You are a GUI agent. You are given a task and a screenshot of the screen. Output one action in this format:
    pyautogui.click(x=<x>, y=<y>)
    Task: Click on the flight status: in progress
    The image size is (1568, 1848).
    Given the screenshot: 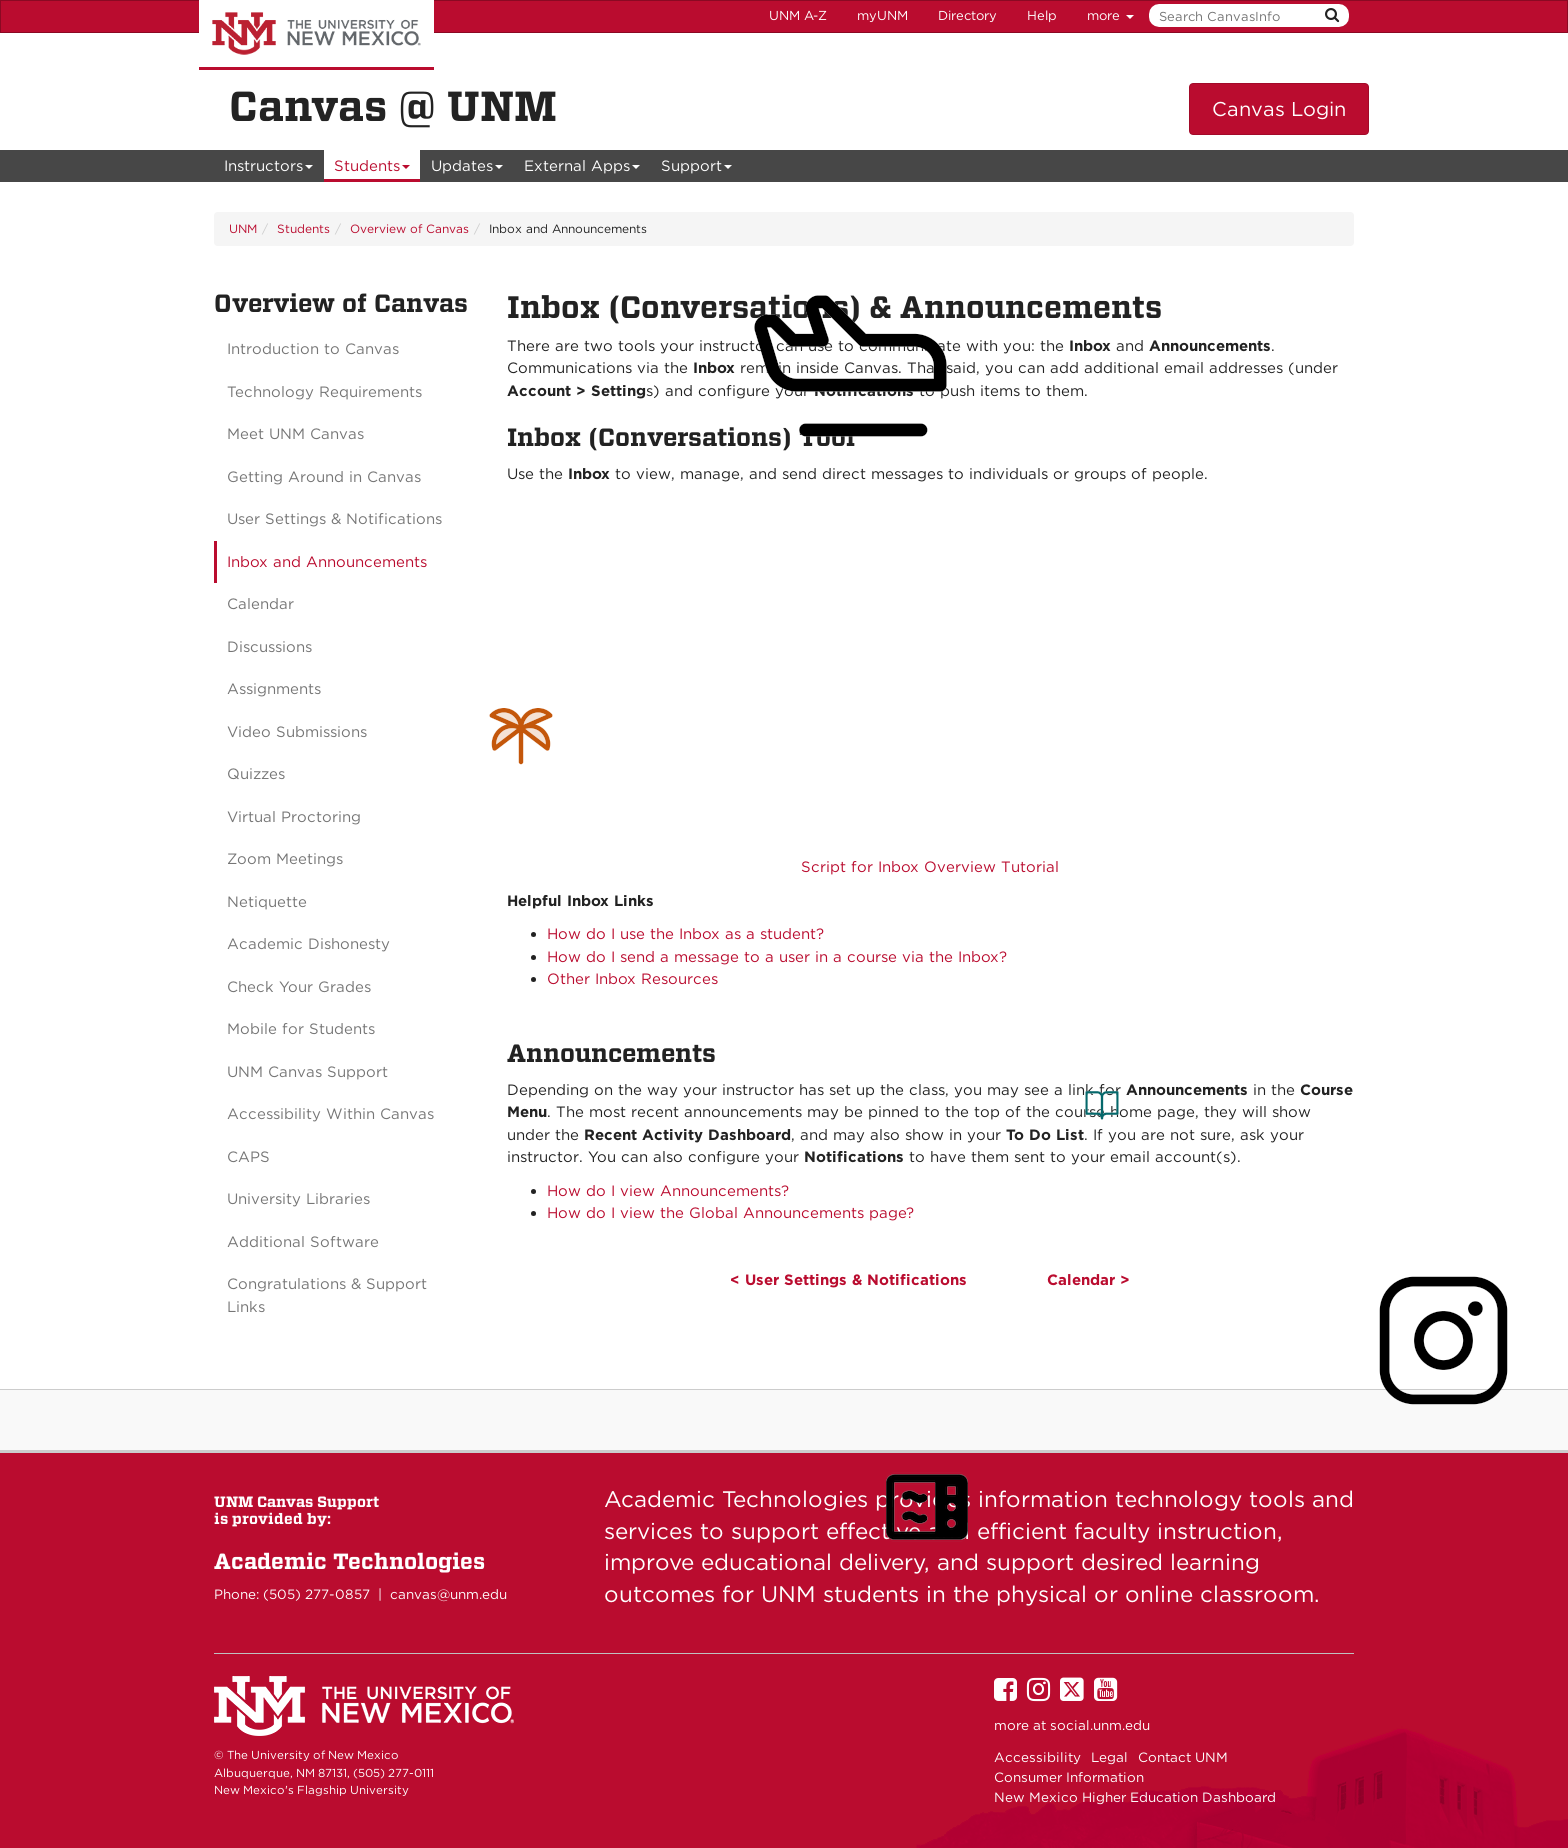 What is the action you would take?
    pyautogui.click(x=850, y=359)
    